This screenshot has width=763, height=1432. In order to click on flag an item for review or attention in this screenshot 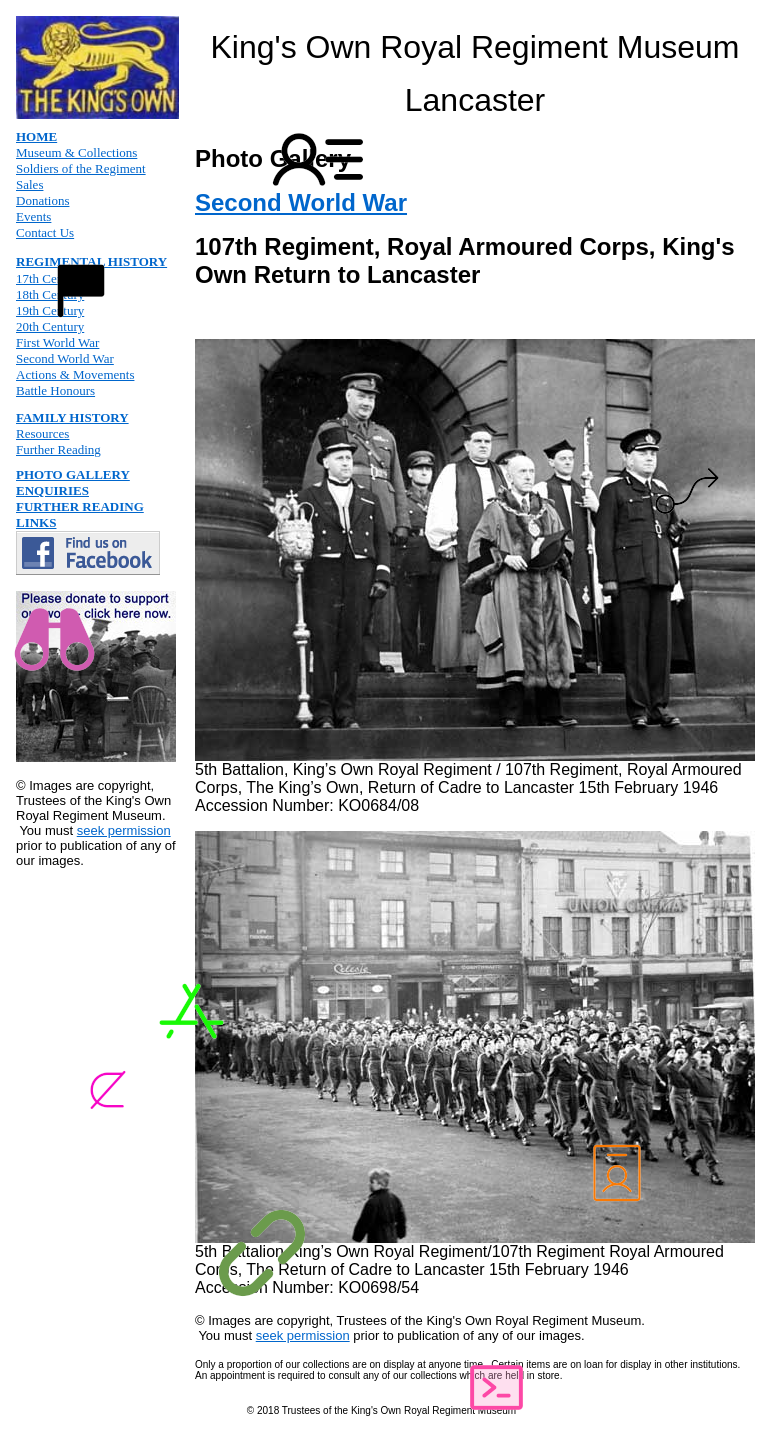, I will do `click(81, 288)`.